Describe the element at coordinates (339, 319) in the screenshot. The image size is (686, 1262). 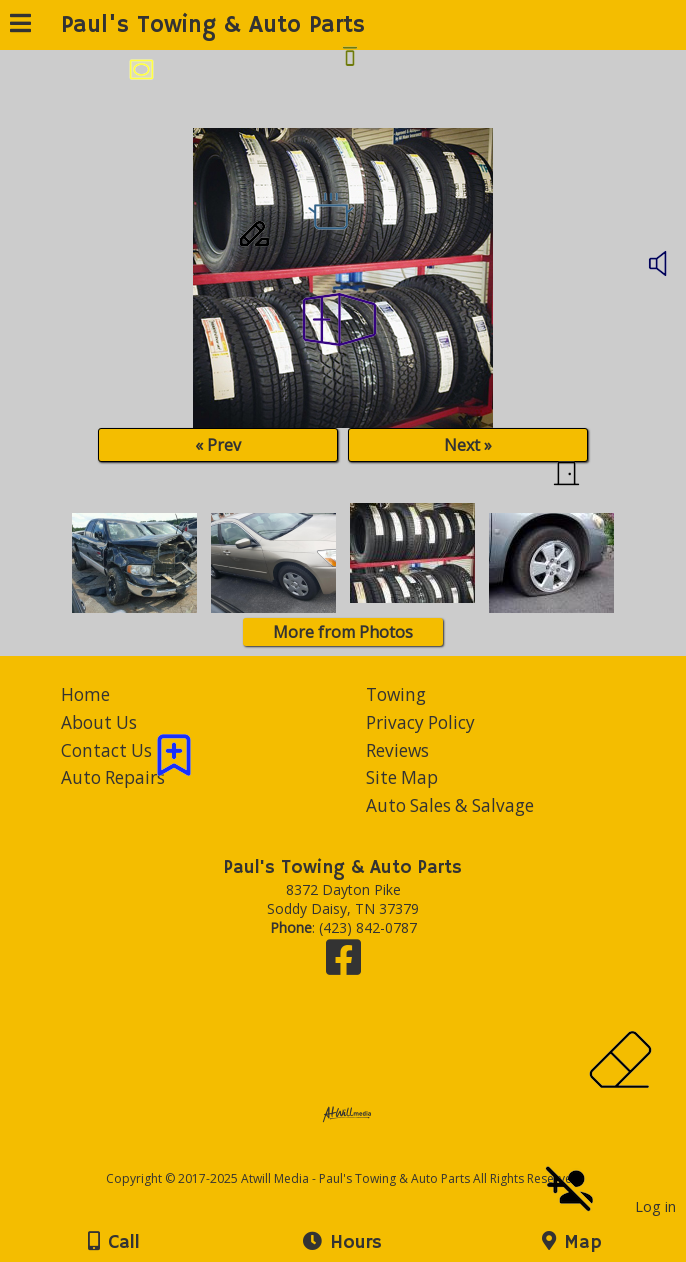
I see `view shipping or freight details` at that location.